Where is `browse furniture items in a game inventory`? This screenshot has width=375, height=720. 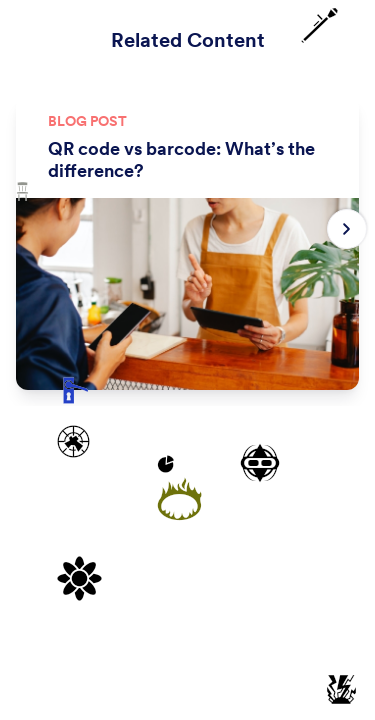
browse furniture items in a game inventory is located at coordinates (22, 191).